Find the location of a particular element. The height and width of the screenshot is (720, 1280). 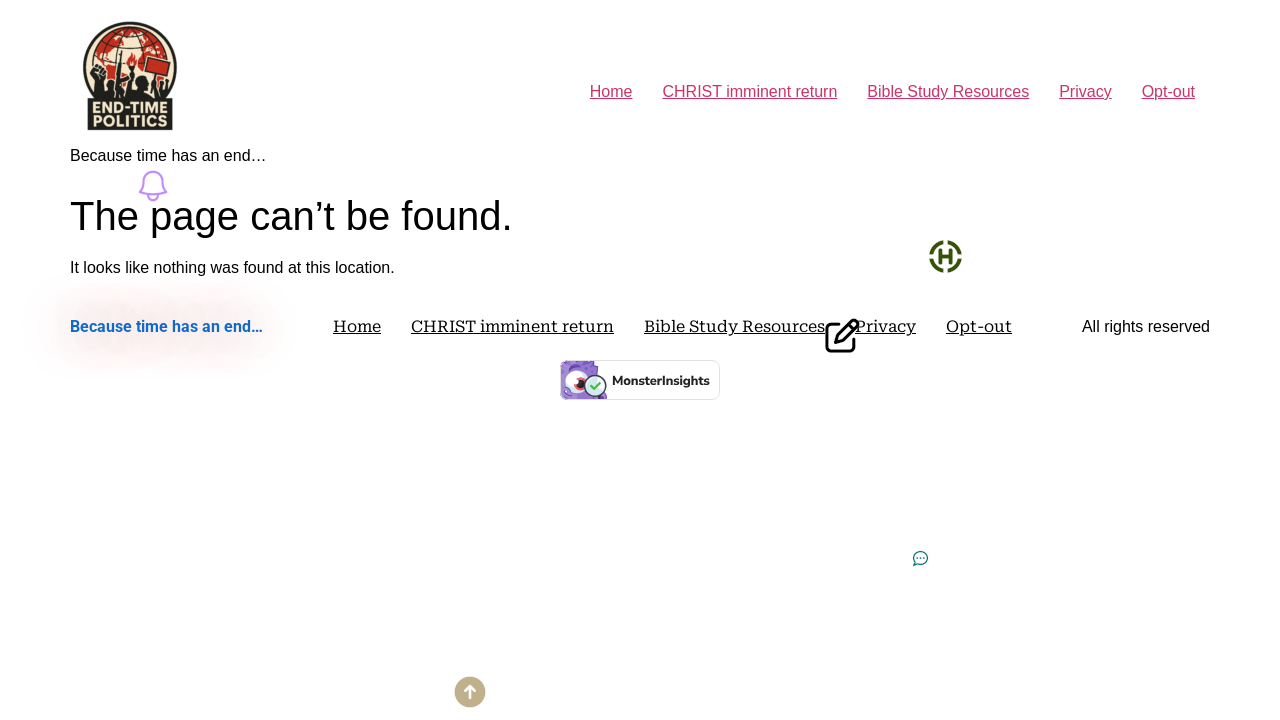

open the comments section is located at coordinates (920, 558).